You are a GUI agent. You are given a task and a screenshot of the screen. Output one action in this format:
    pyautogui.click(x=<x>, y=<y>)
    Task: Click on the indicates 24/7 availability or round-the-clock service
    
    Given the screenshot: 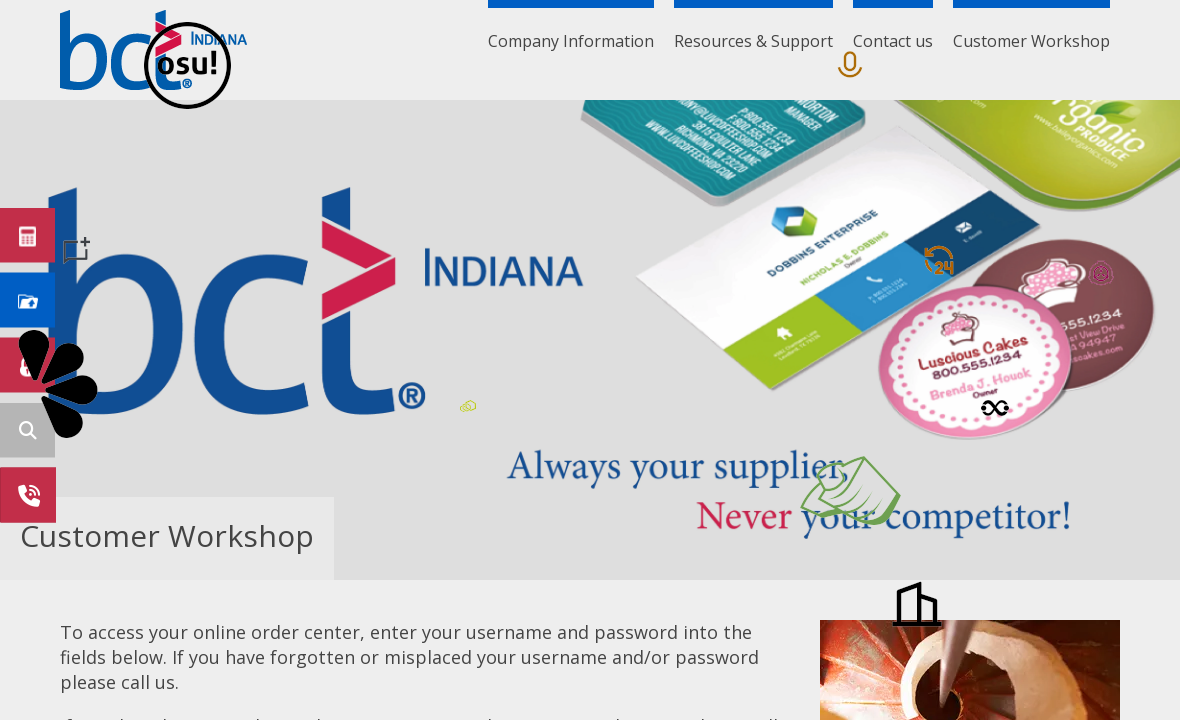 What is the action you would take?
    pyautogui.click(x=939, y=260)
    